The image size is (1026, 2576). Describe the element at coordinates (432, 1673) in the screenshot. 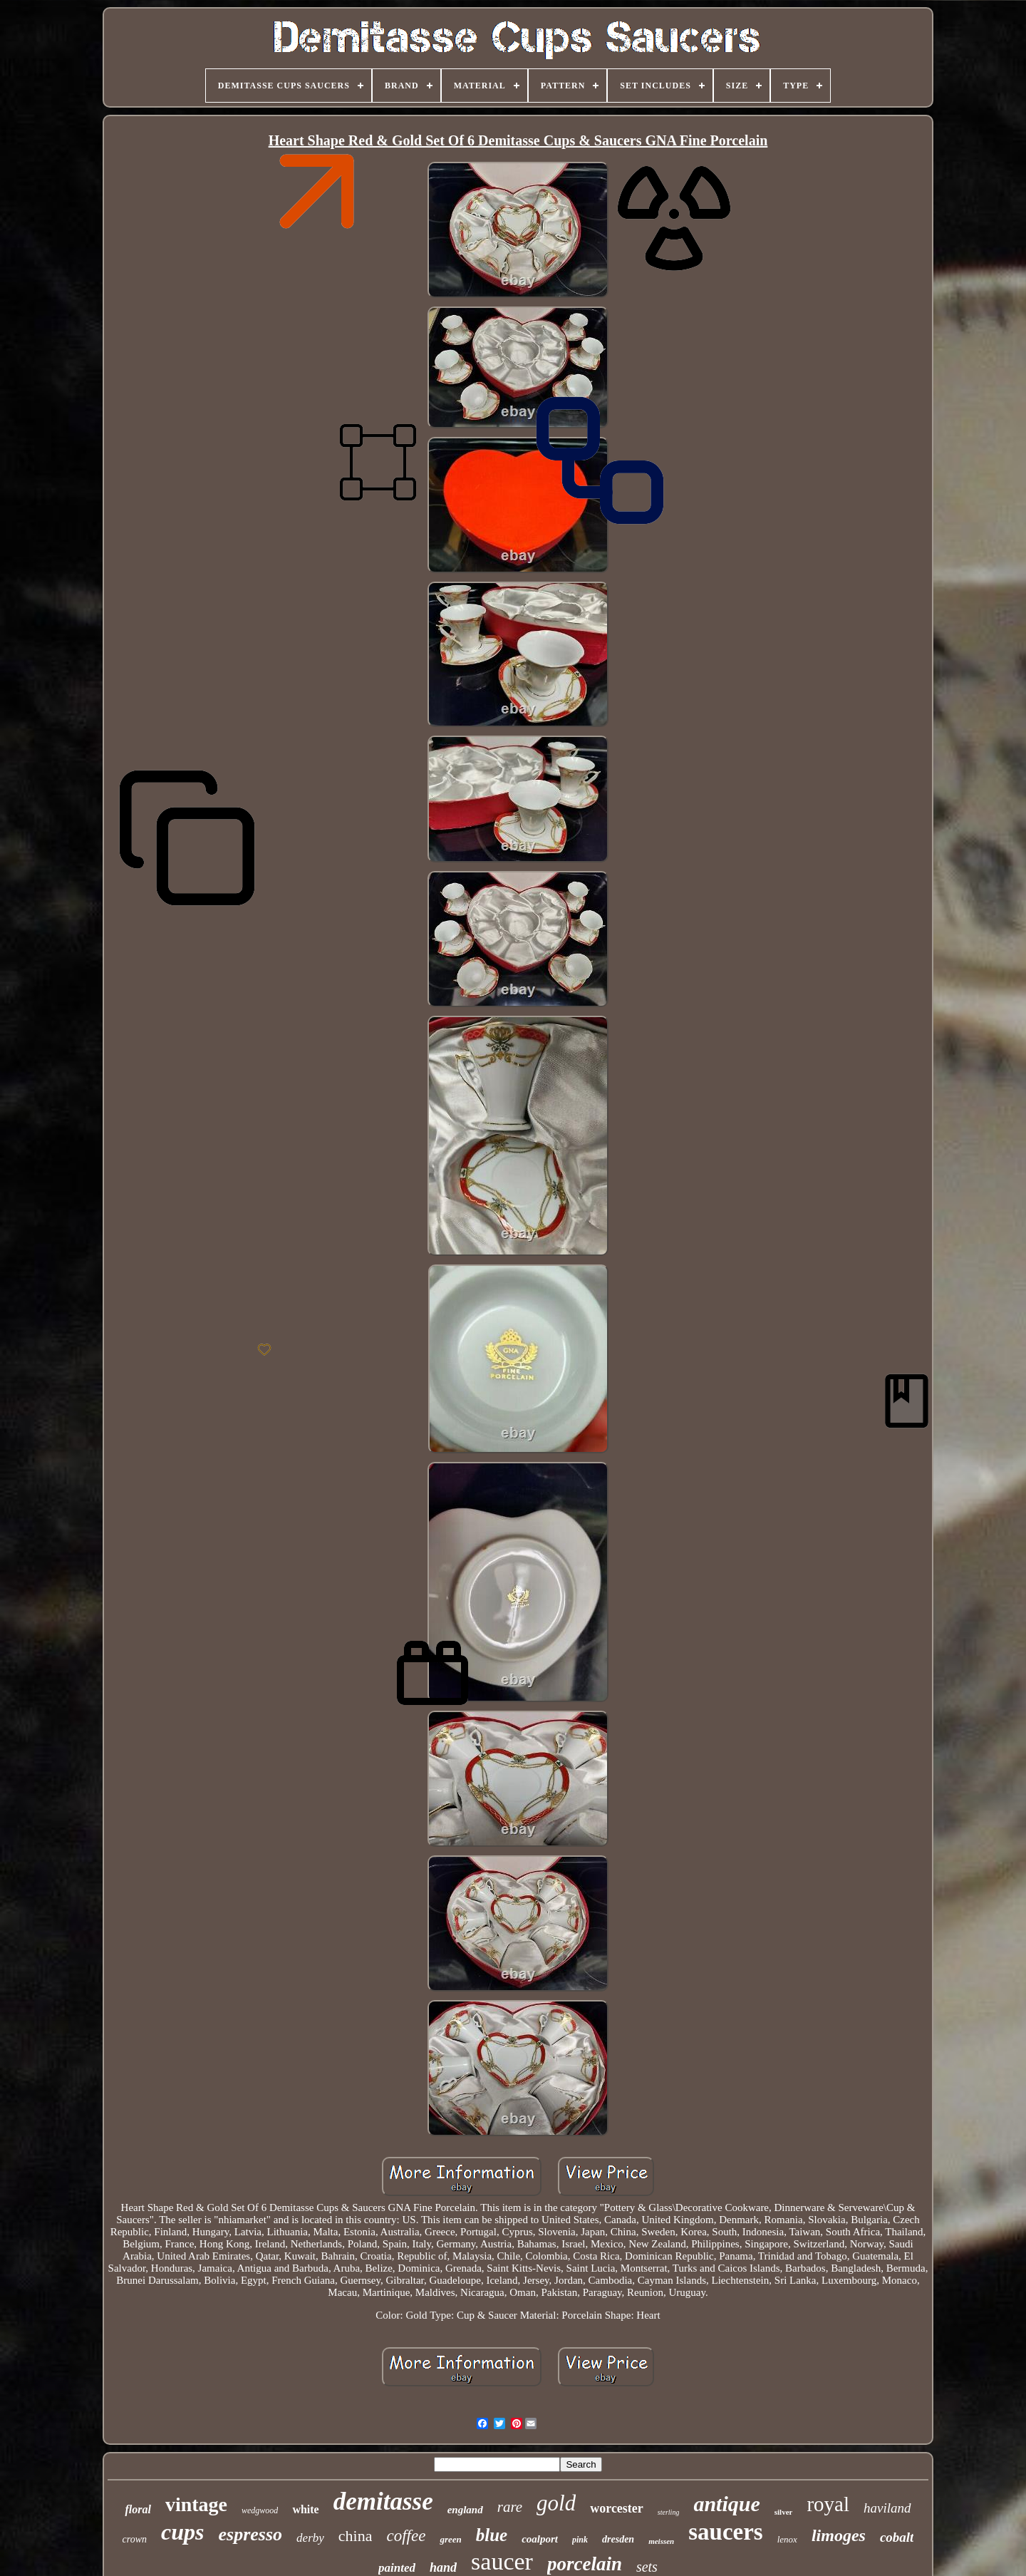

I see `access building blocks or modular components` at that location.